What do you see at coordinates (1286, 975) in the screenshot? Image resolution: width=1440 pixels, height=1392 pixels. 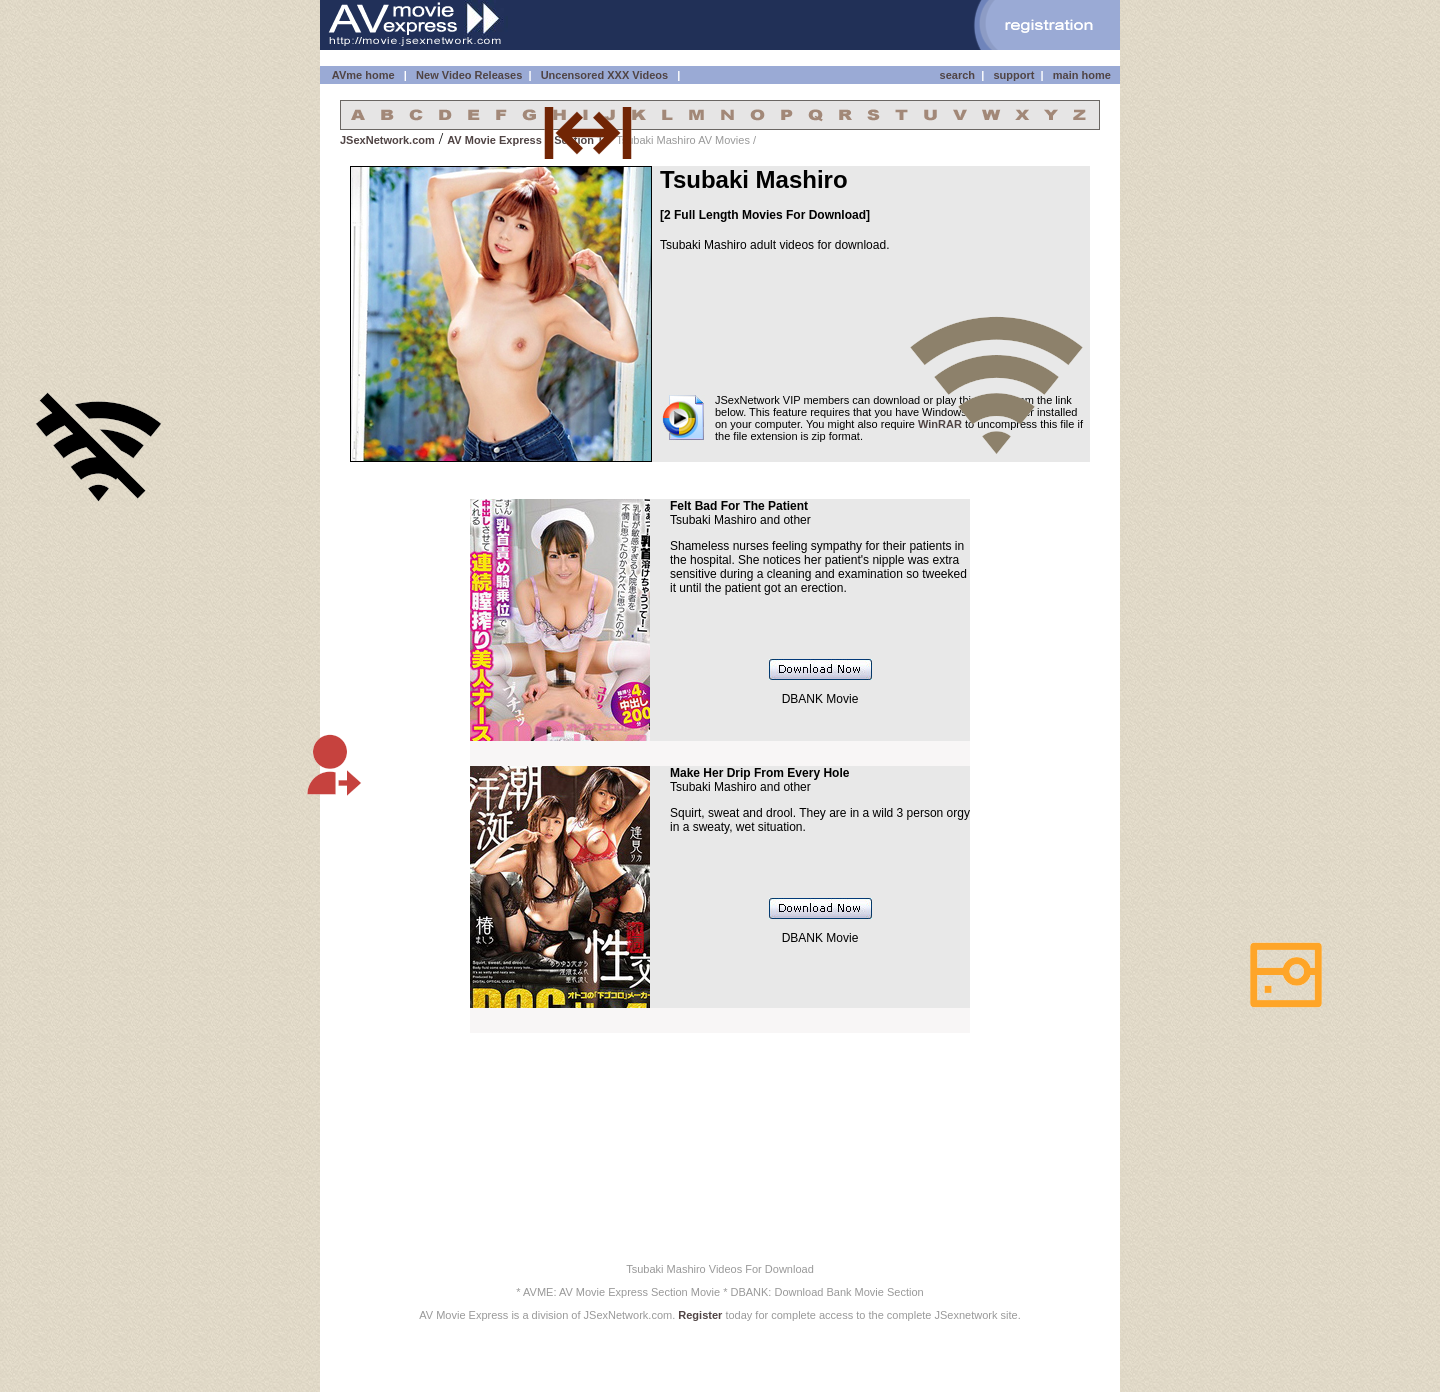 I see `start a presentation or slideshow` at bounding box center [1286, 975].